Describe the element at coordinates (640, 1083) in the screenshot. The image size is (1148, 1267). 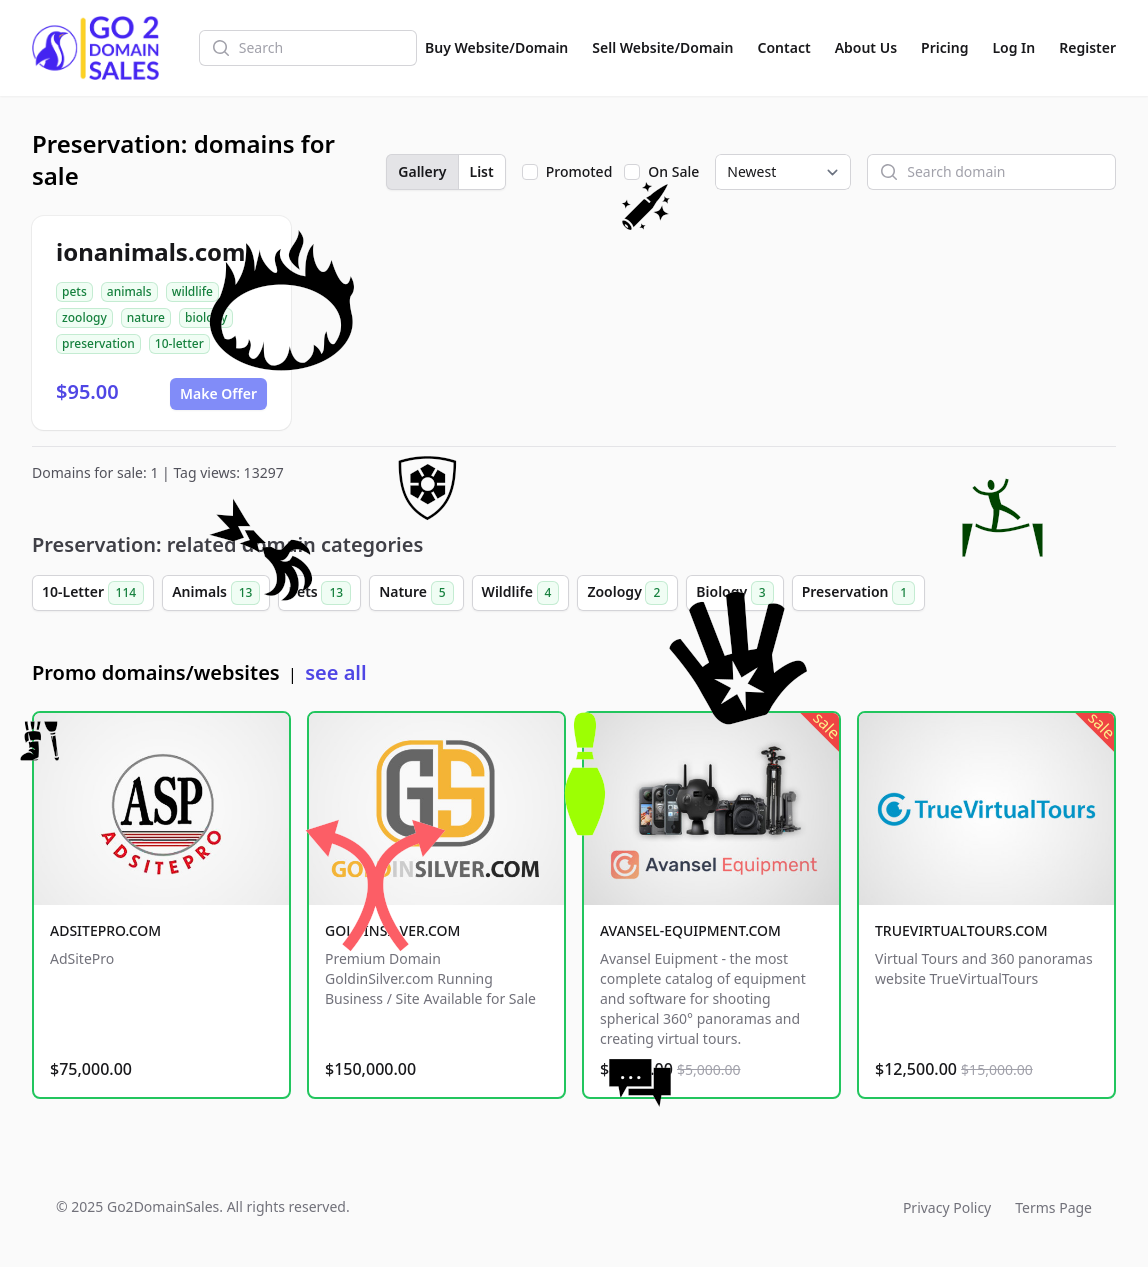
I see `open chat or messaging feature` at that location.